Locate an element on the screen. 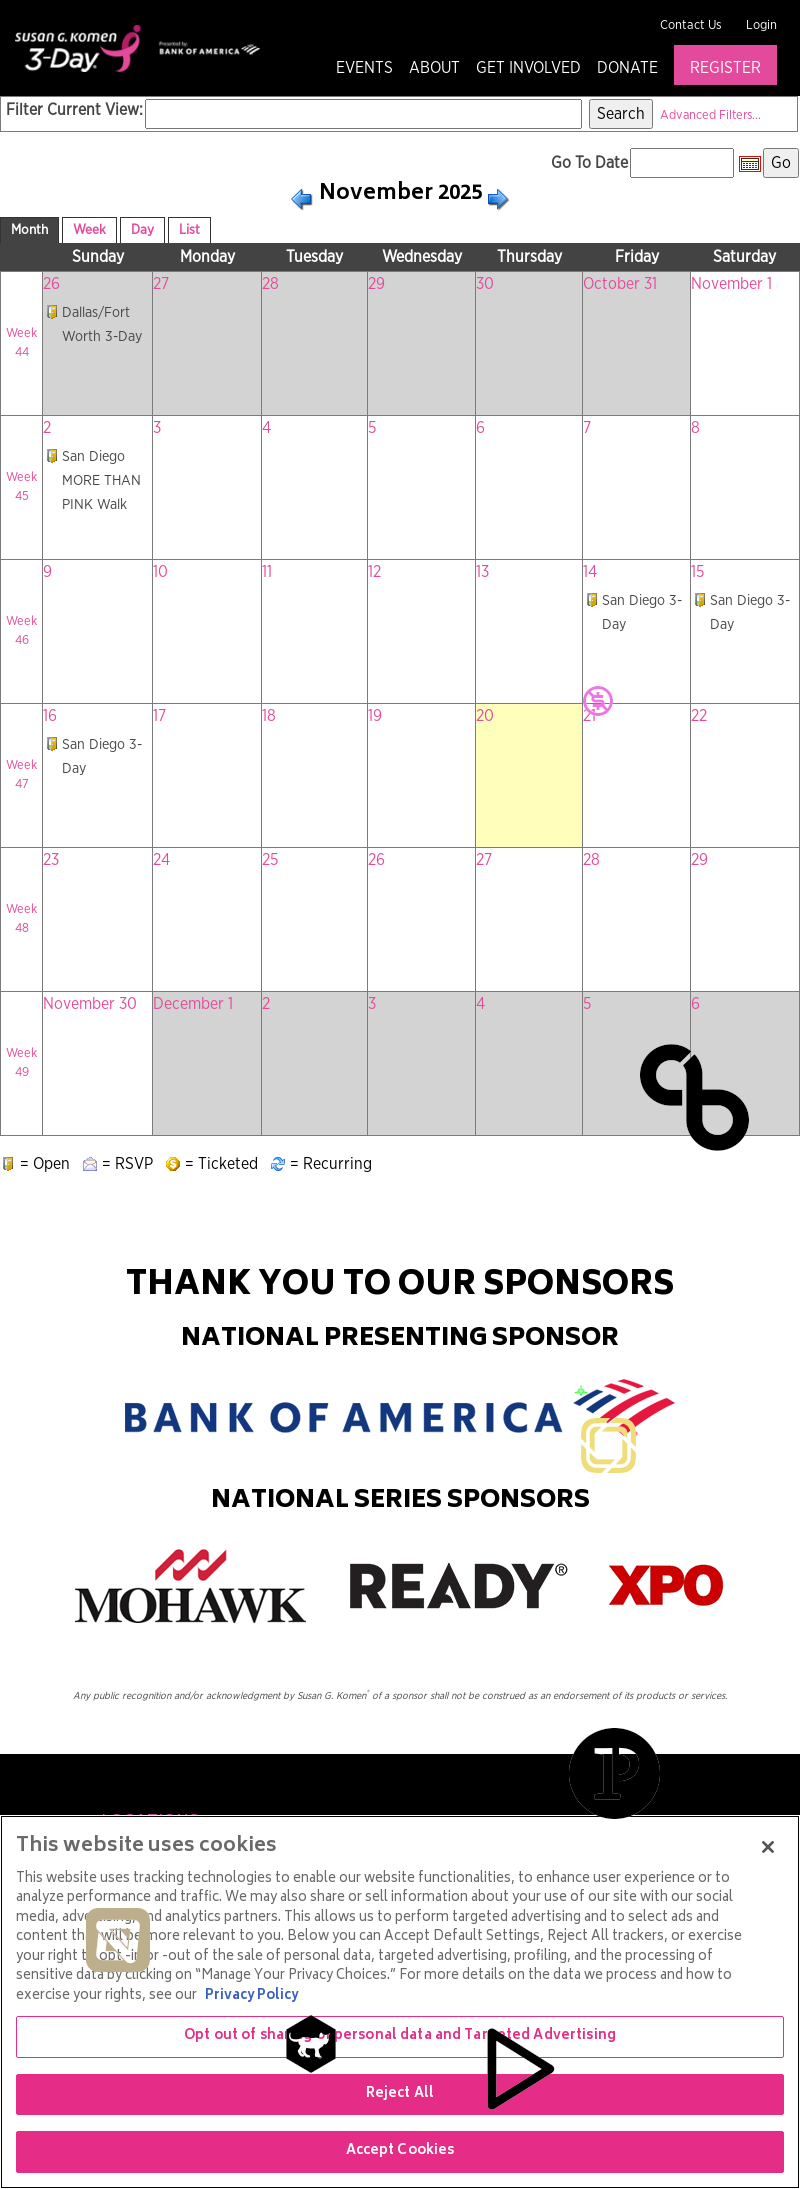  galactic senate logo from star wars is located at coordinates (581, 1390).